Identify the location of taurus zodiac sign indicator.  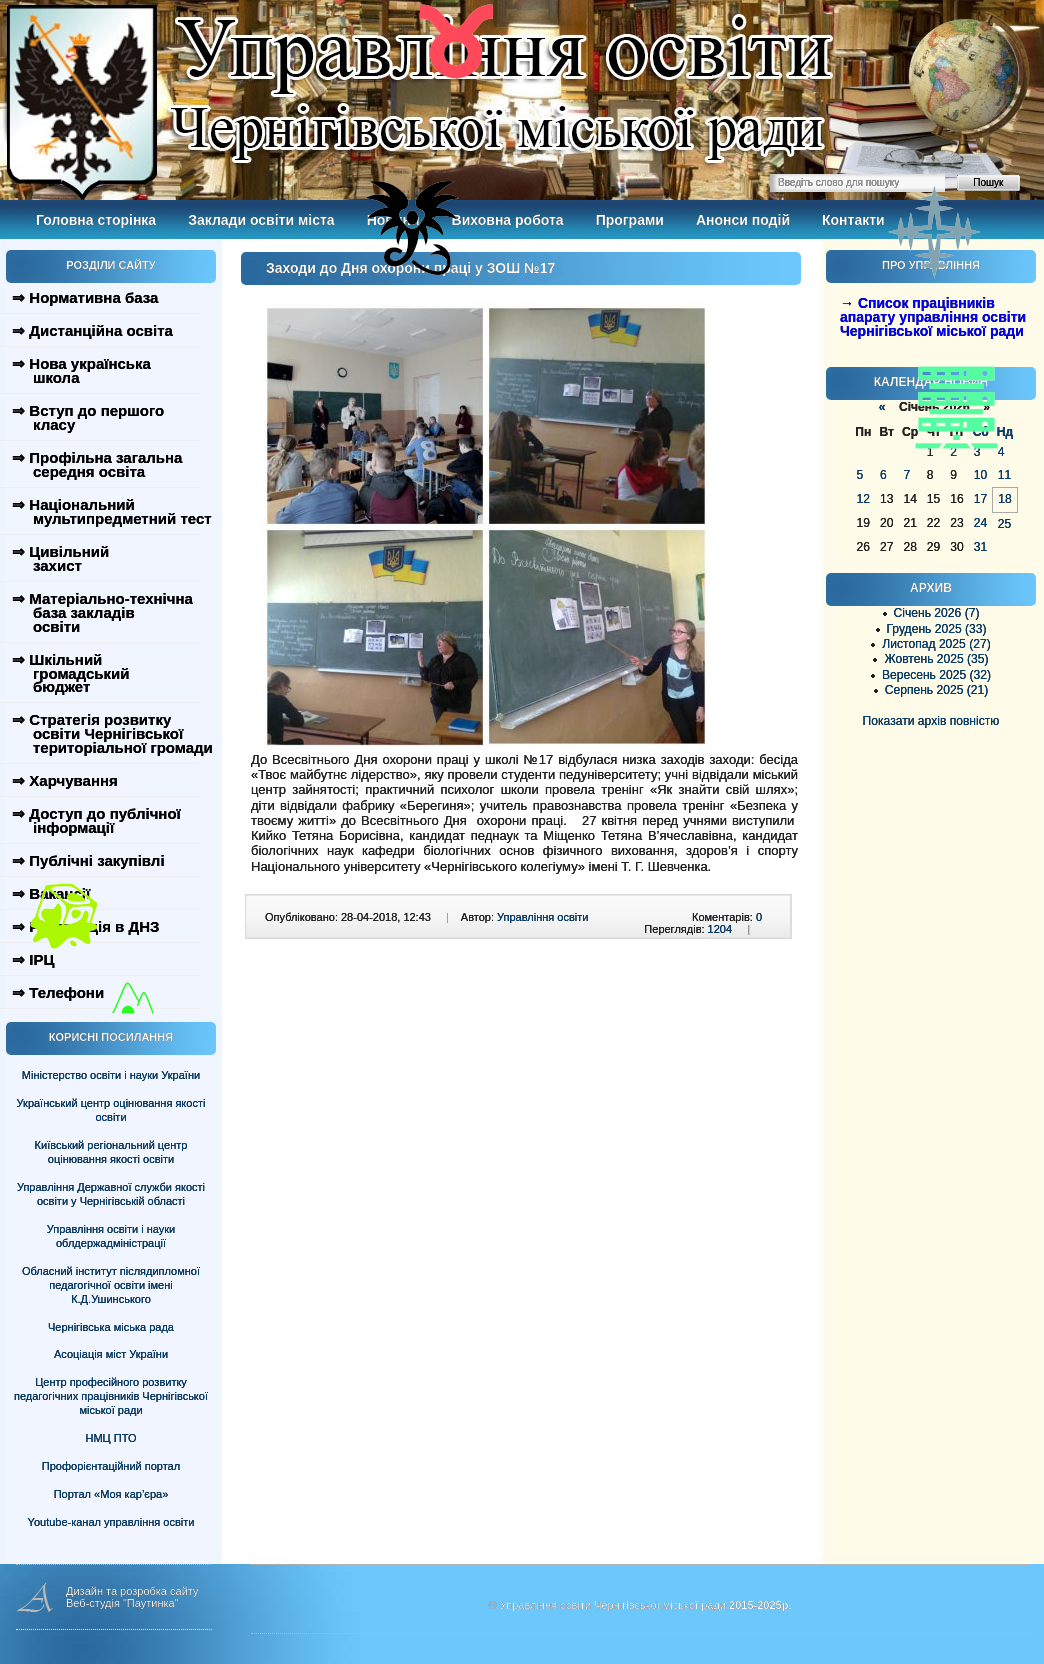
(456, 41).